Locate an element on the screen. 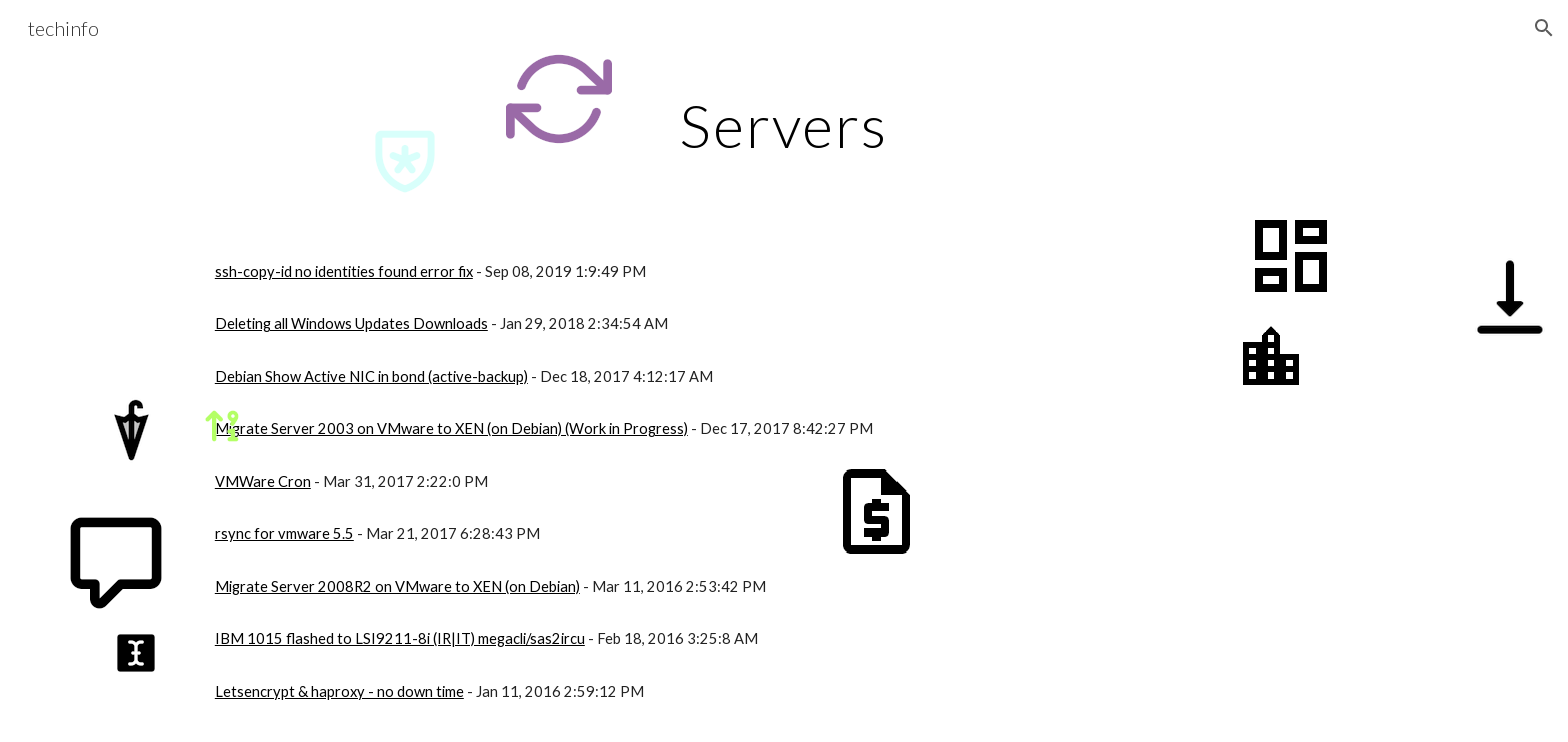 This screenshot has height=742, width=1568. text input field cursor indicator is located at coordinates (136, 653).